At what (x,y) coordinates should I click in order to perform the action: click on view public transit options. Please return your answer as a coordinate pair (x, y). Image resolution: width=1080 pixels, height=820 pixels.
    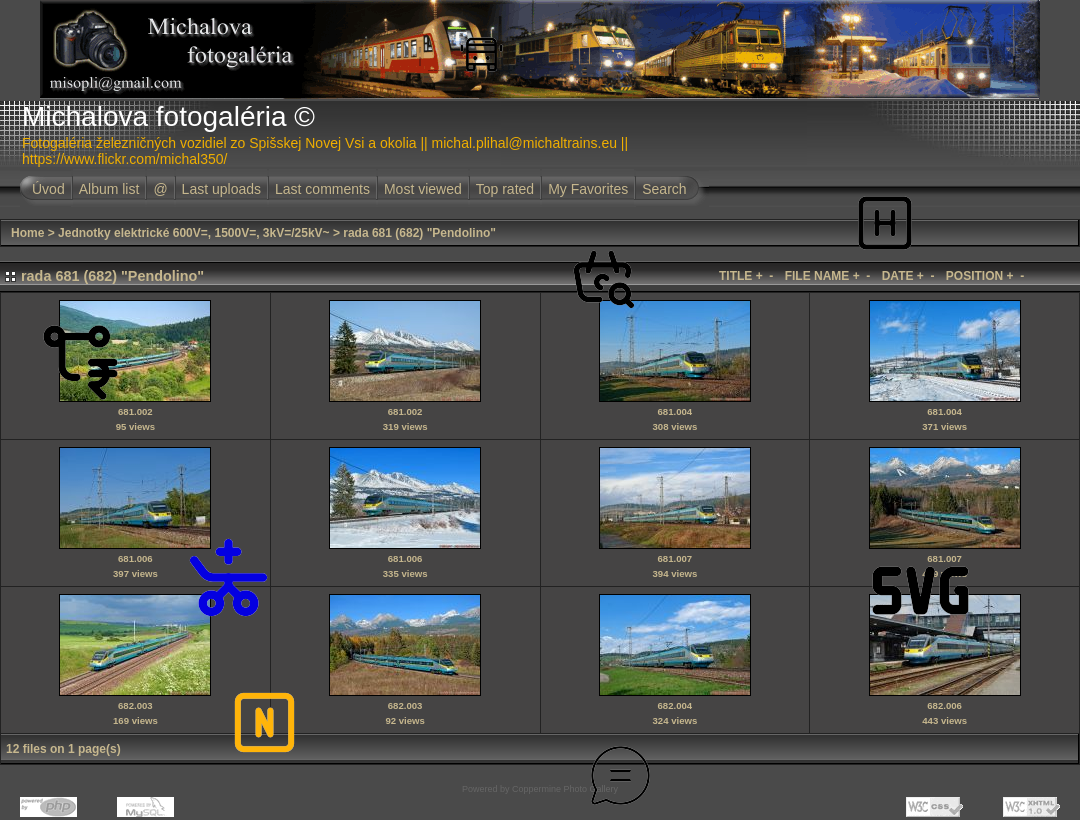
    Looking at the image, I should click on (481, 54).